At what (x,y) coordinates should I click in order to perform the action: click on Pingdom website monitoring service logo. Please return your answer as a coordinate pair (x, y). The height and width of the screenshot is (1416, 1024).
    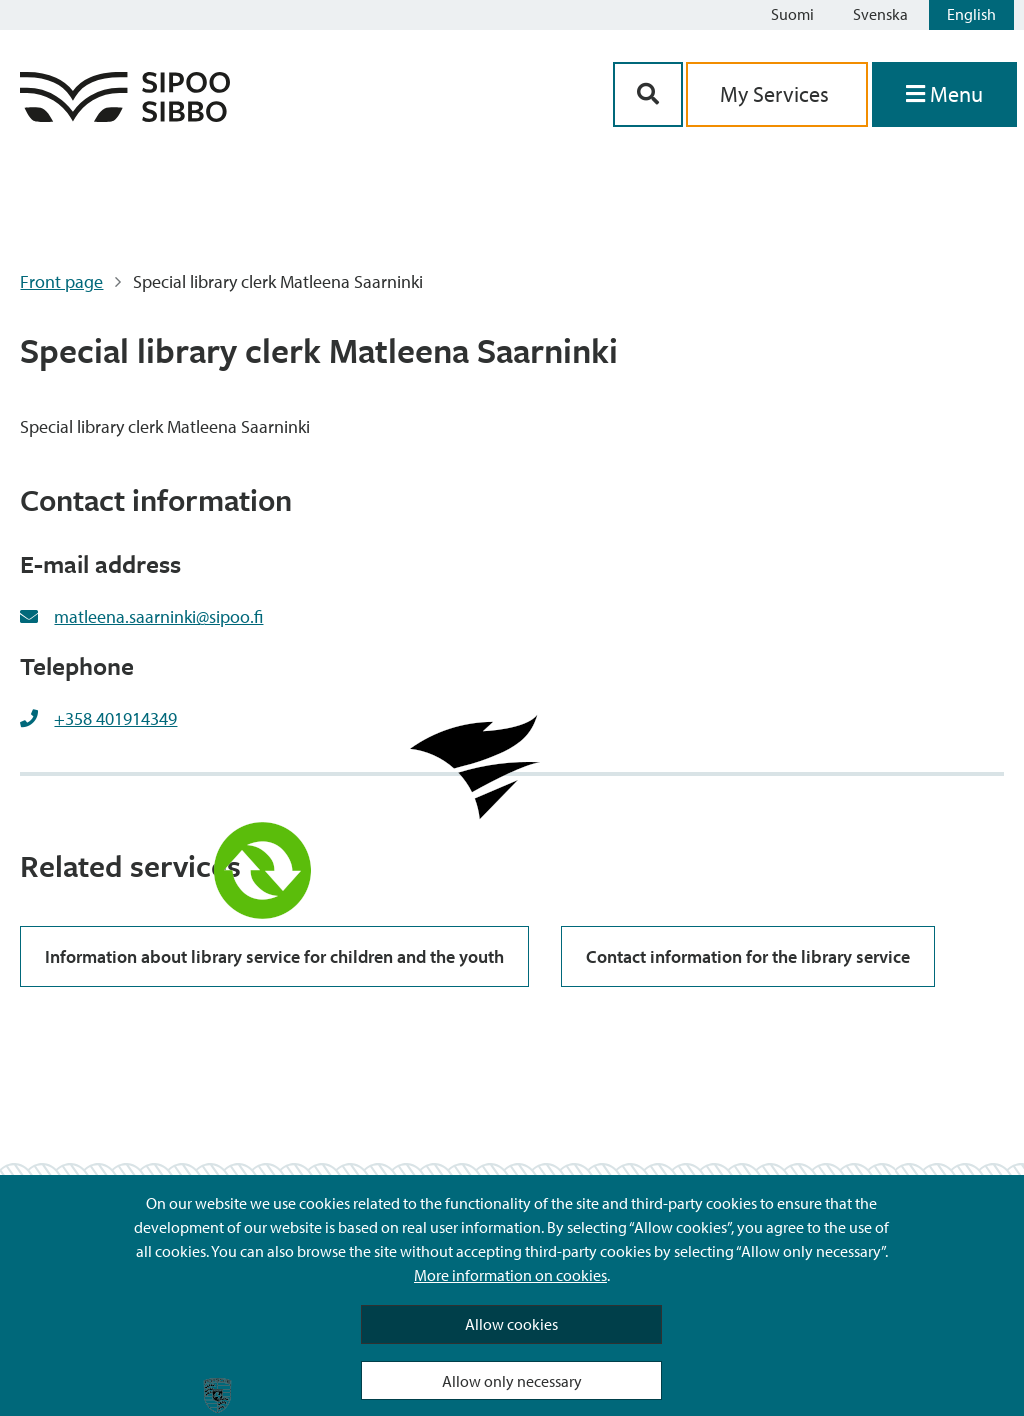
    Looking at the image, I should click on (475, 767).